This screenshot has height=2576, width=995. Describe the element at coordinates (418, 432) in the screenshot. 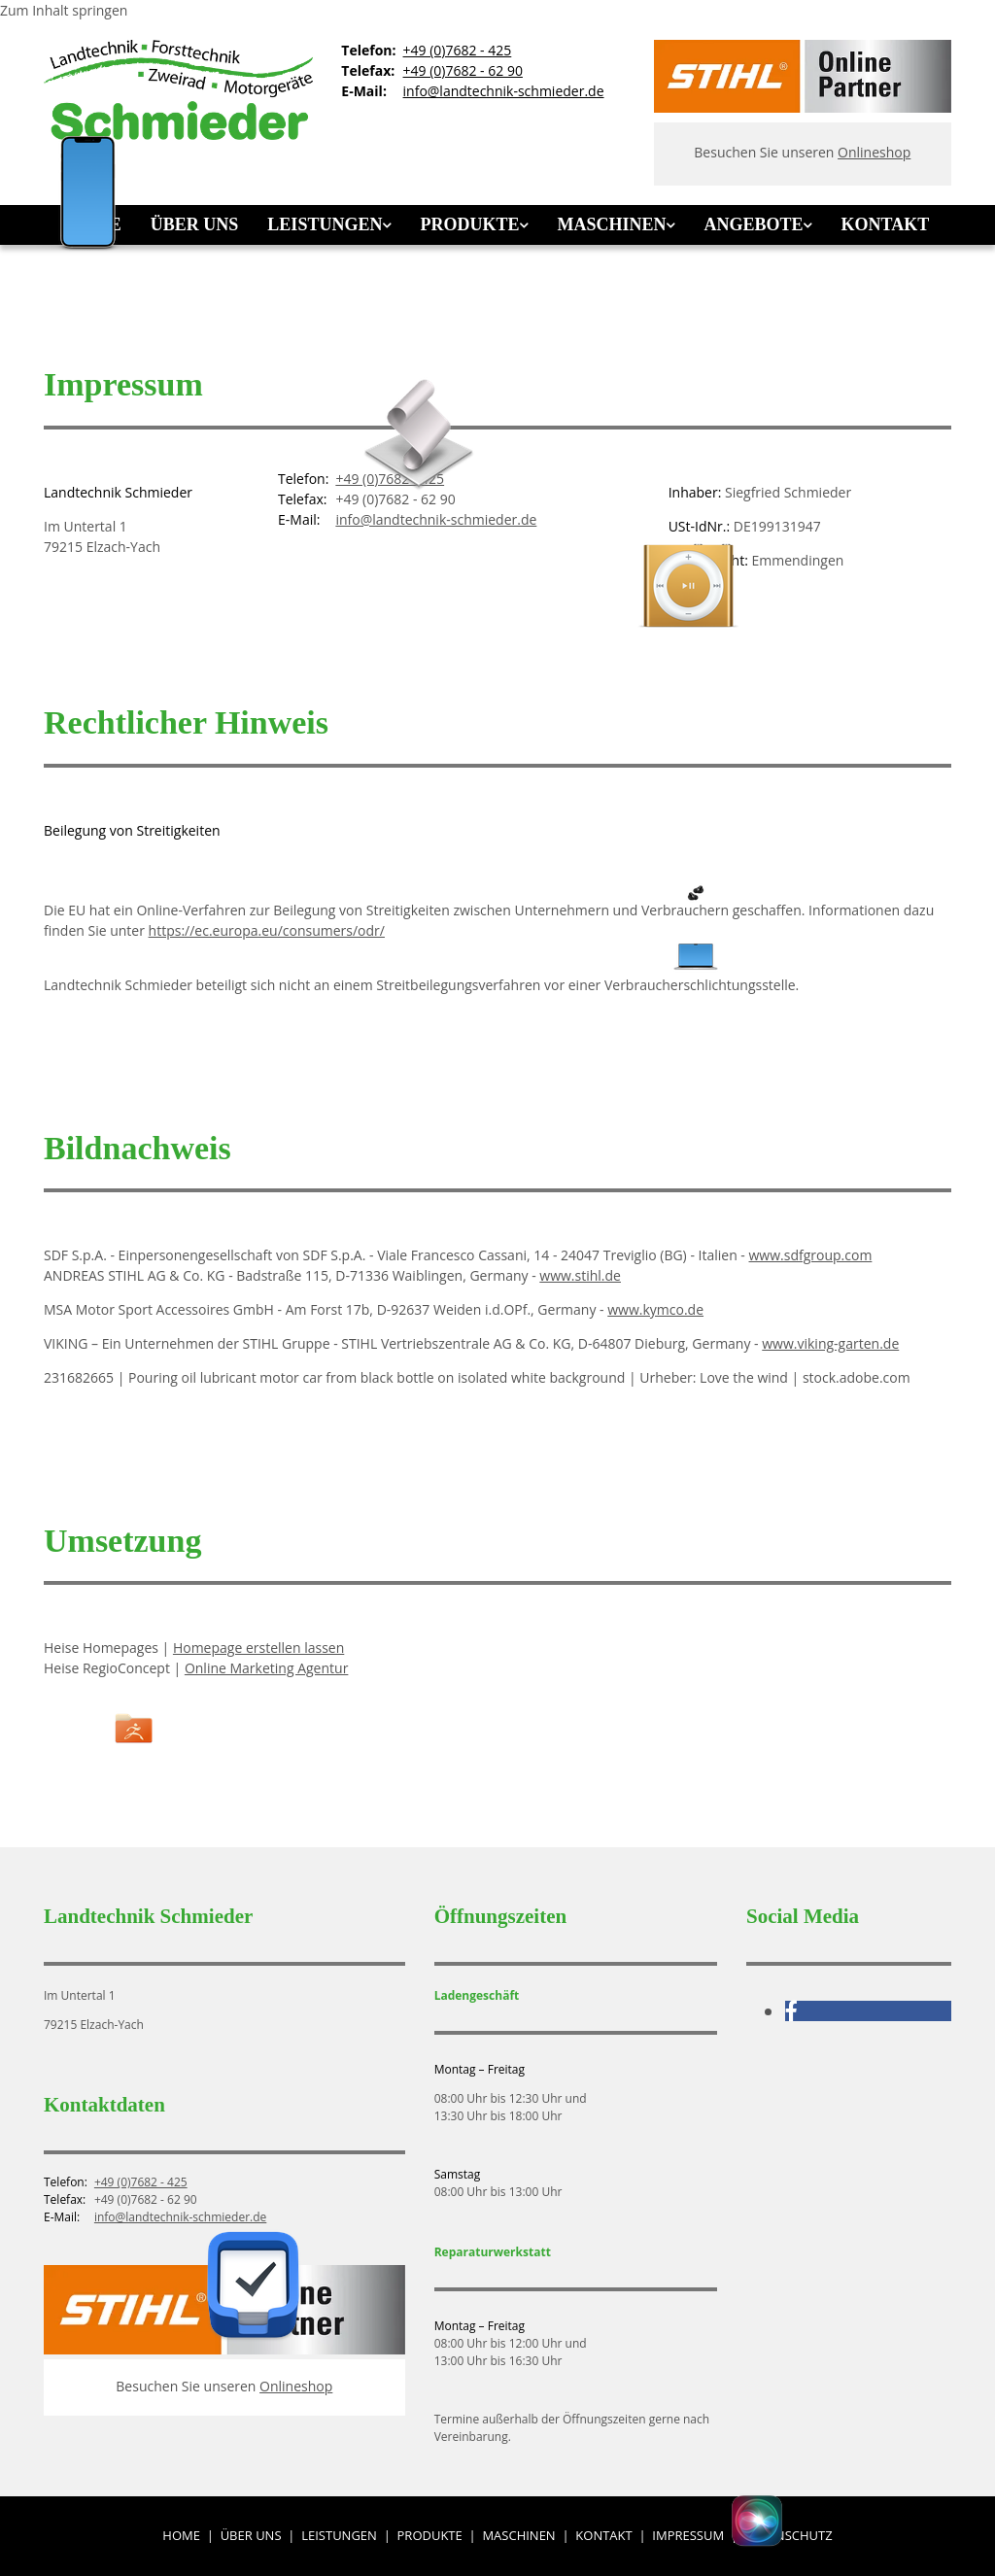

I see `access the script menu application` at that location.